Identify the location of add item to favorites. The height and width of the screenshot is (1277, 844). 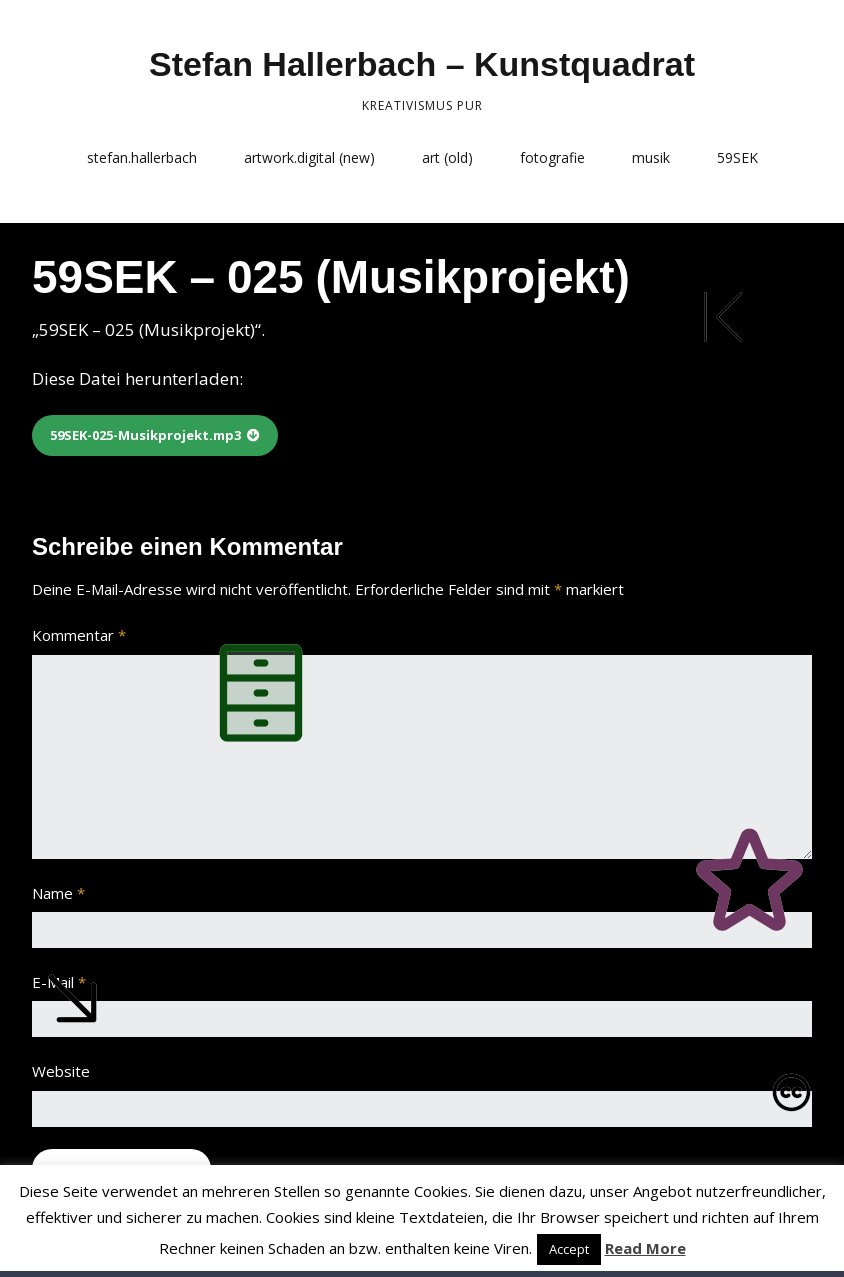
(749, 881).